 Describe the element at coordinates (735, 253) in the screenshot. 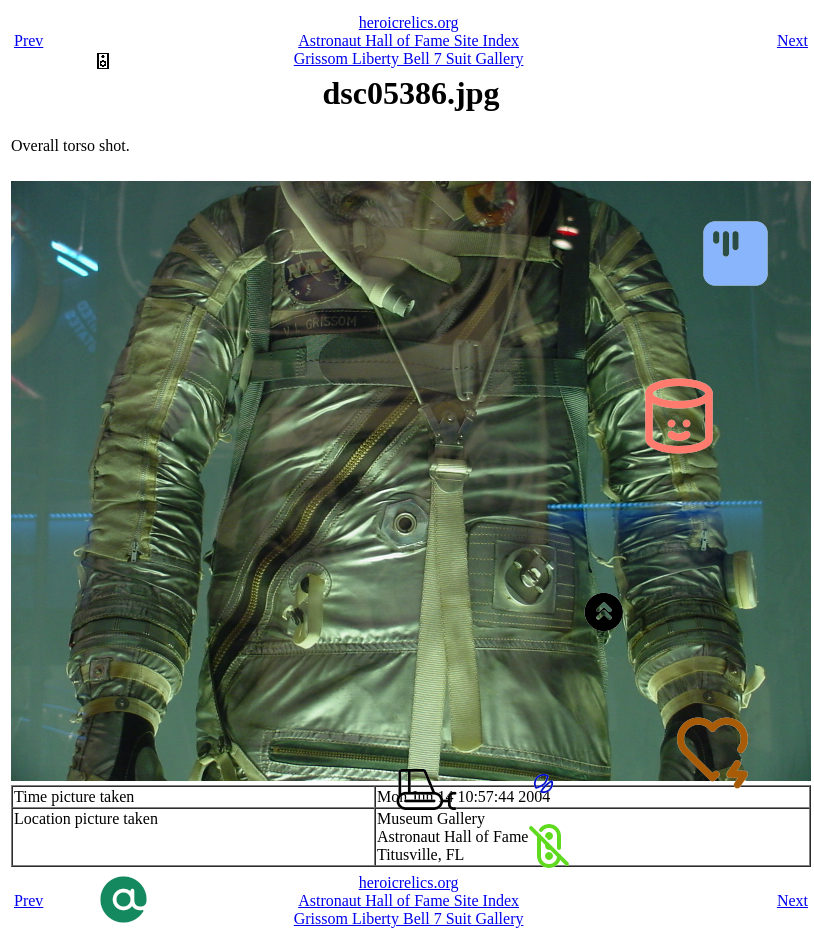

I see `align content to the top-left corner` at that location.